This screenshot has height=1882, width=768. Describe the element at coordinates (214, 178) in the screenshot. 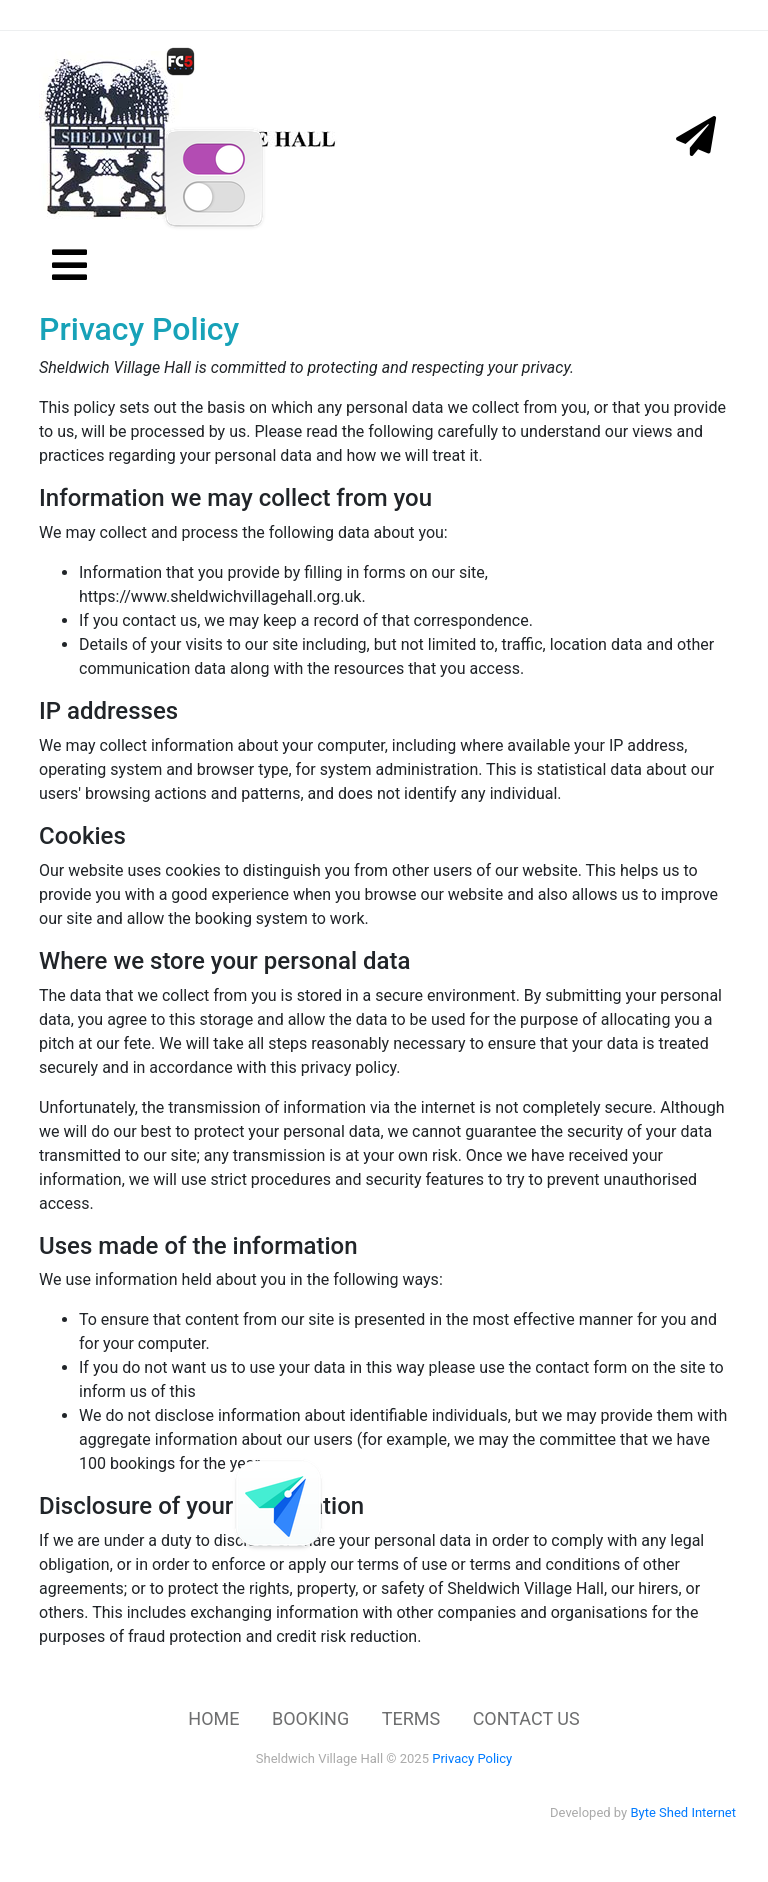

I see `open unity tweak tool settings` at that location.